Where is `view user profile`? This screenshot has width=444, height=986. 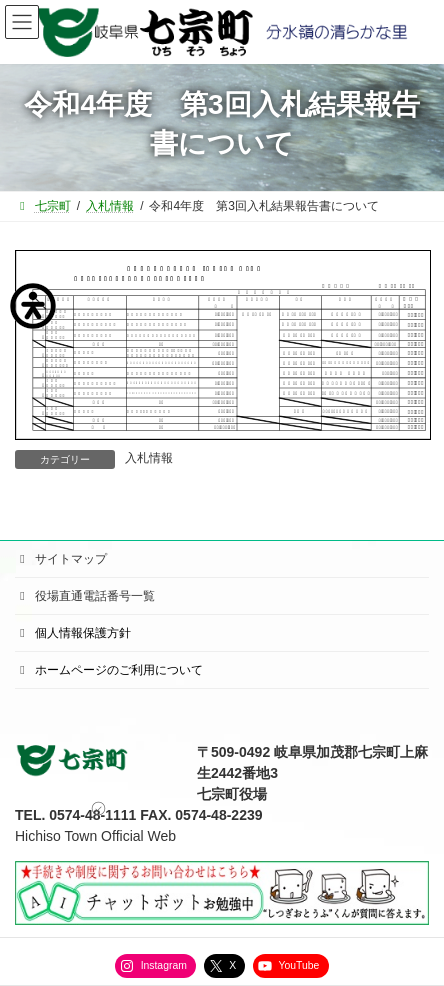
view user profile is located at coordinates (33, 306).